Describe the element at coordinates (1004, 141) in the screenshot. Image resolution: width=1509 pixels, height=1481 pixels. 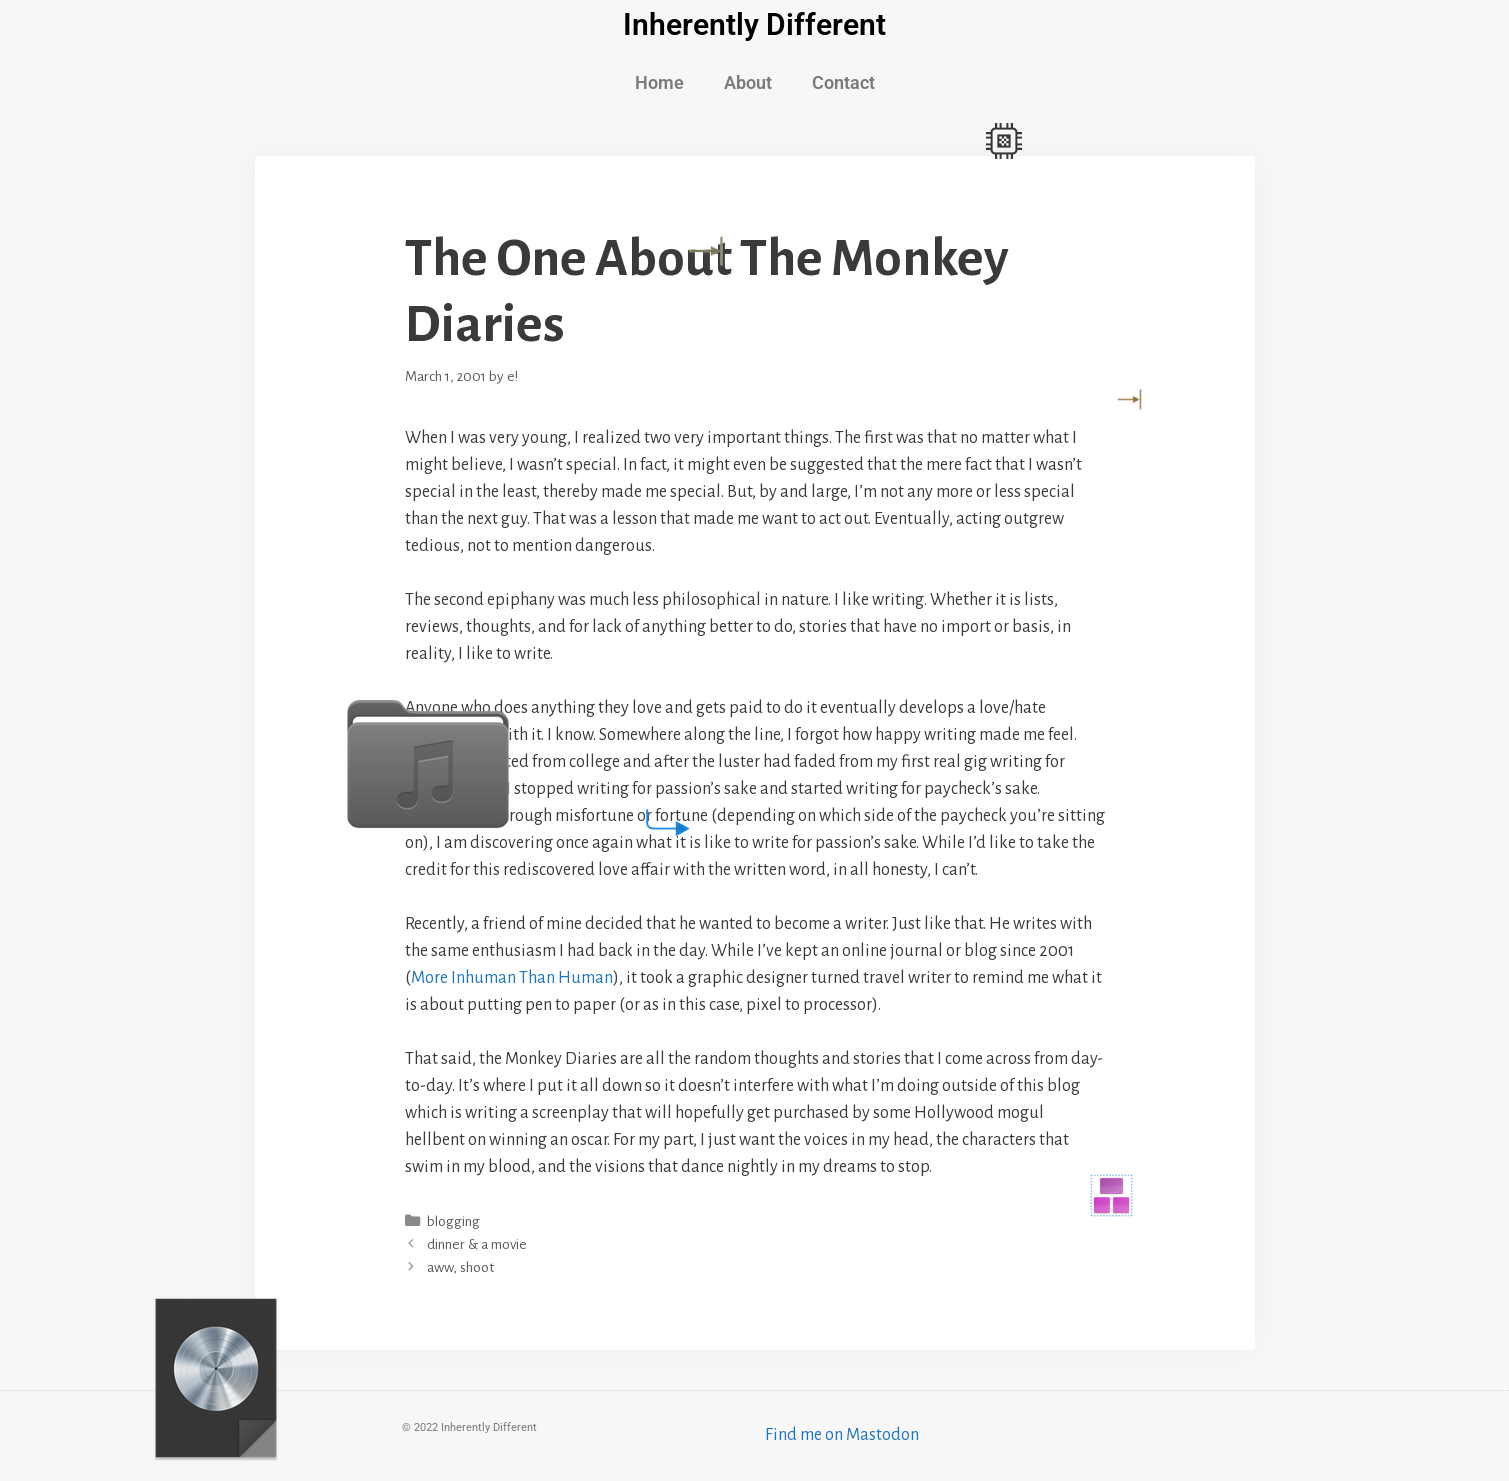
I see `access electronics or hardware settings` at that location.